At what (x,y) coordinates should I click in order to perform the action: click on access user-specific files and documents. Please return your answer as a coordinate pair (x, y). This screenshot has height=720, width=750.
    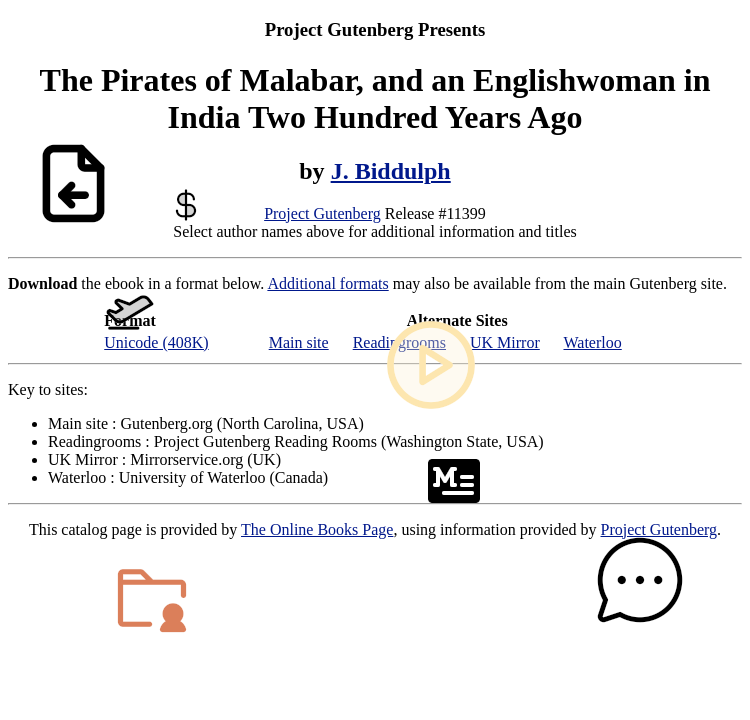
    Looking at the image, I should click on (152, 598).